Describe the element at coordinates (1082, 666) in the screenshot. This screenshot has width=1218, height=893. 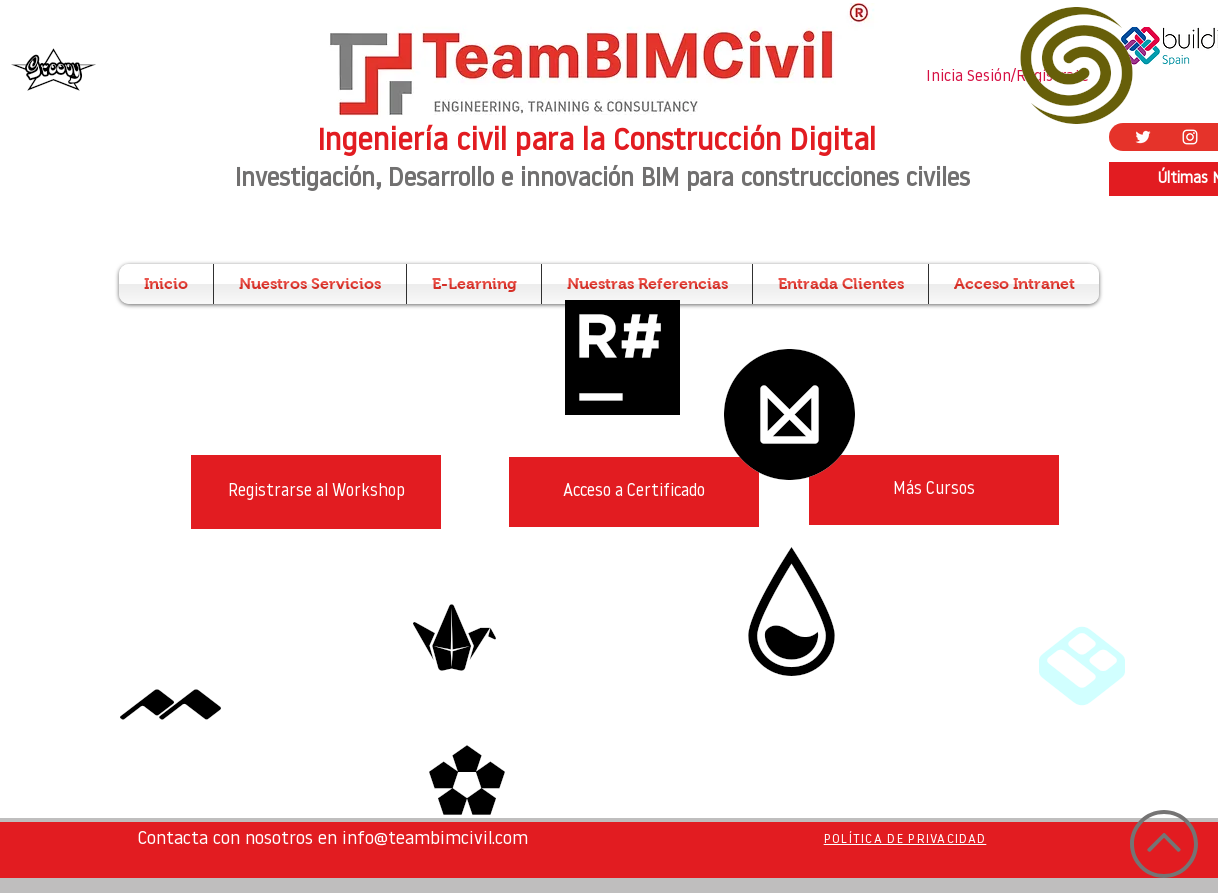
I see `open the bento app` at that location.